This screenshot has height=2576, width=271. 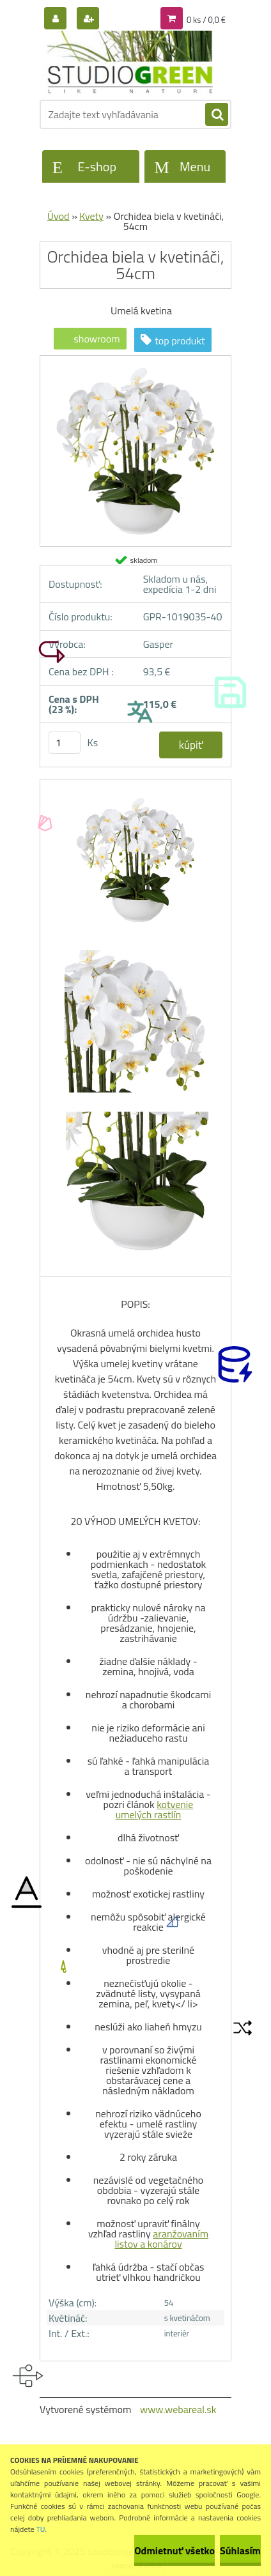 What do you see at coordinates (230, 692) in the screenshot?
I see `save current file or document` at bounding box center [230, 692].